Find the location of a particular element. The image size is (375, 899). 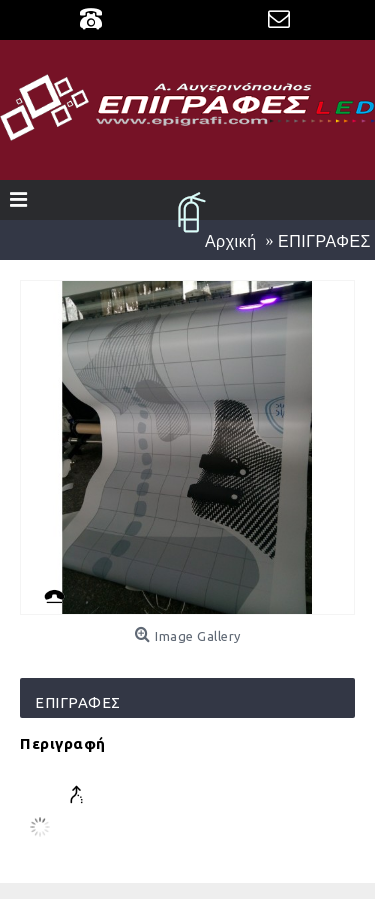

access fire safety information is located at coordinates (190, 213).